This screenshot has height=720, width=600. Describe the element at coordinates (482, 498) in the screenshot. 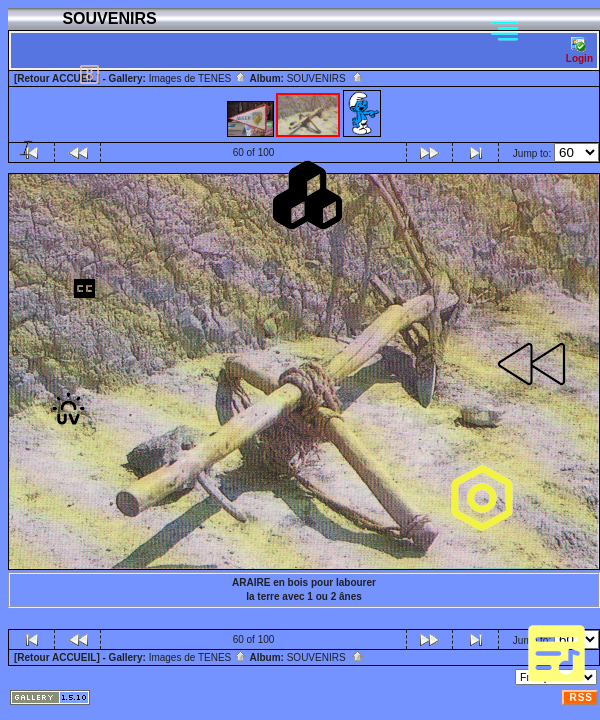

I see `access settings or configuration options` at that location.